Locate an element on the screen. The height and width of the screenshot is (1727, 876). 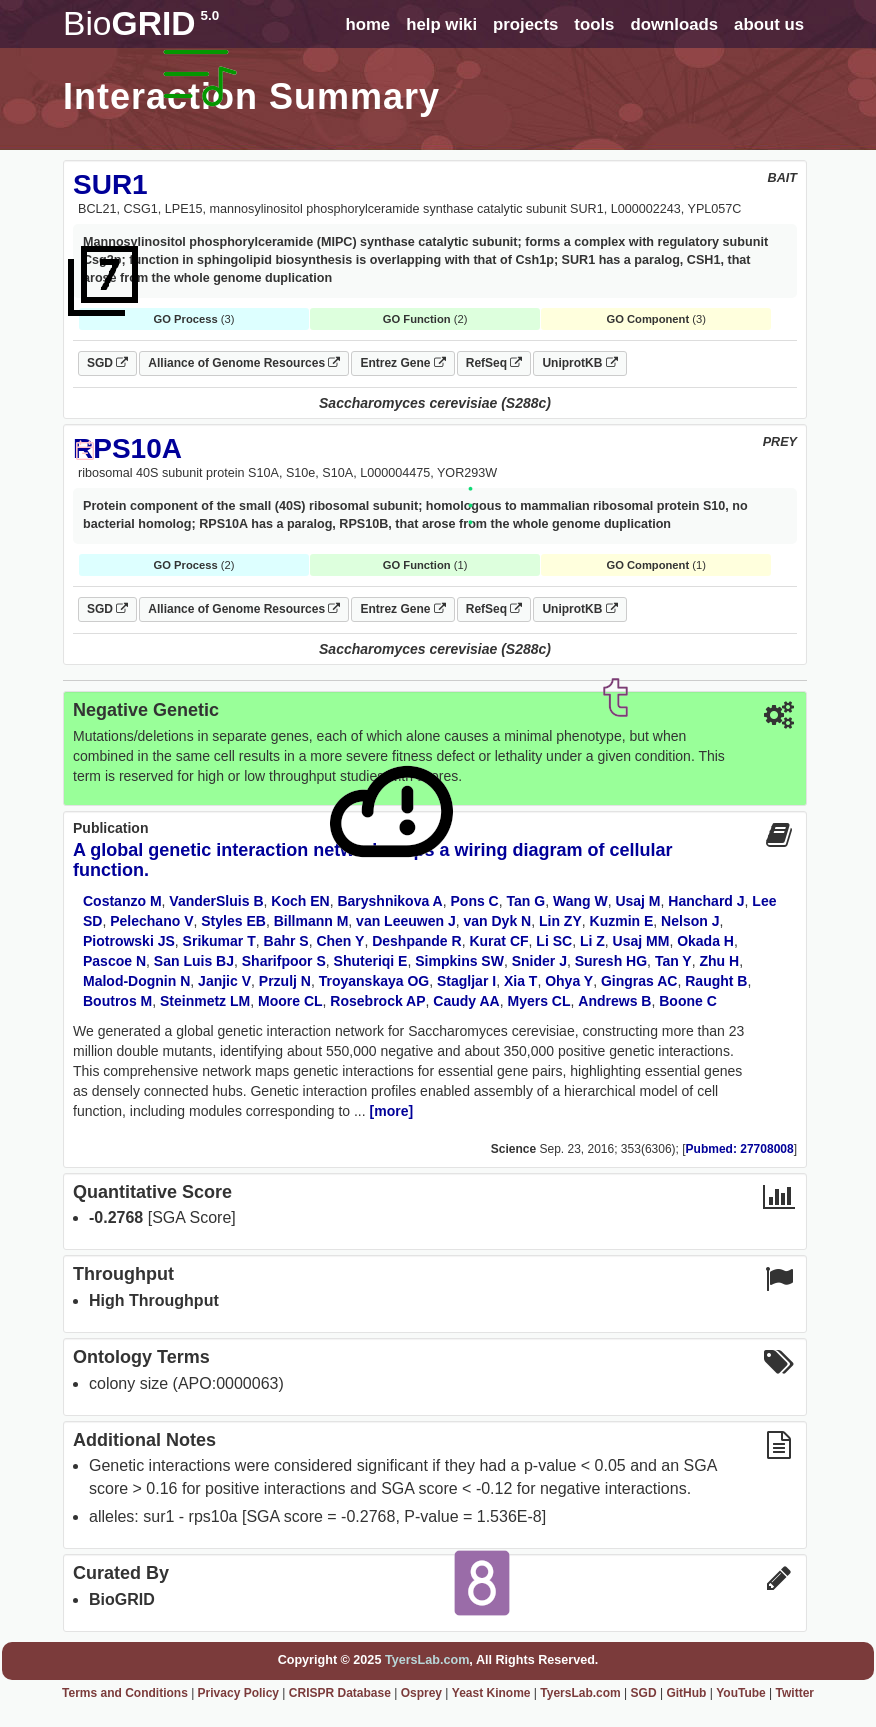
indicates item 7 in a numbered series or filter is located at coordinates (103, 281).